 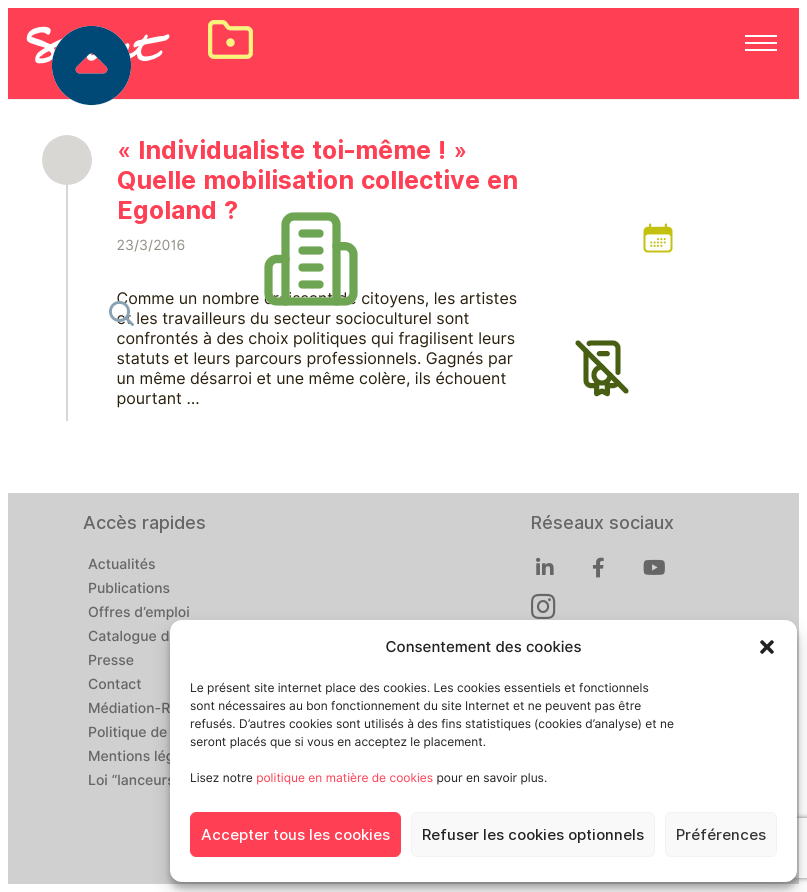 I want to click on view office or workplace information, so click(x=311, y=259).